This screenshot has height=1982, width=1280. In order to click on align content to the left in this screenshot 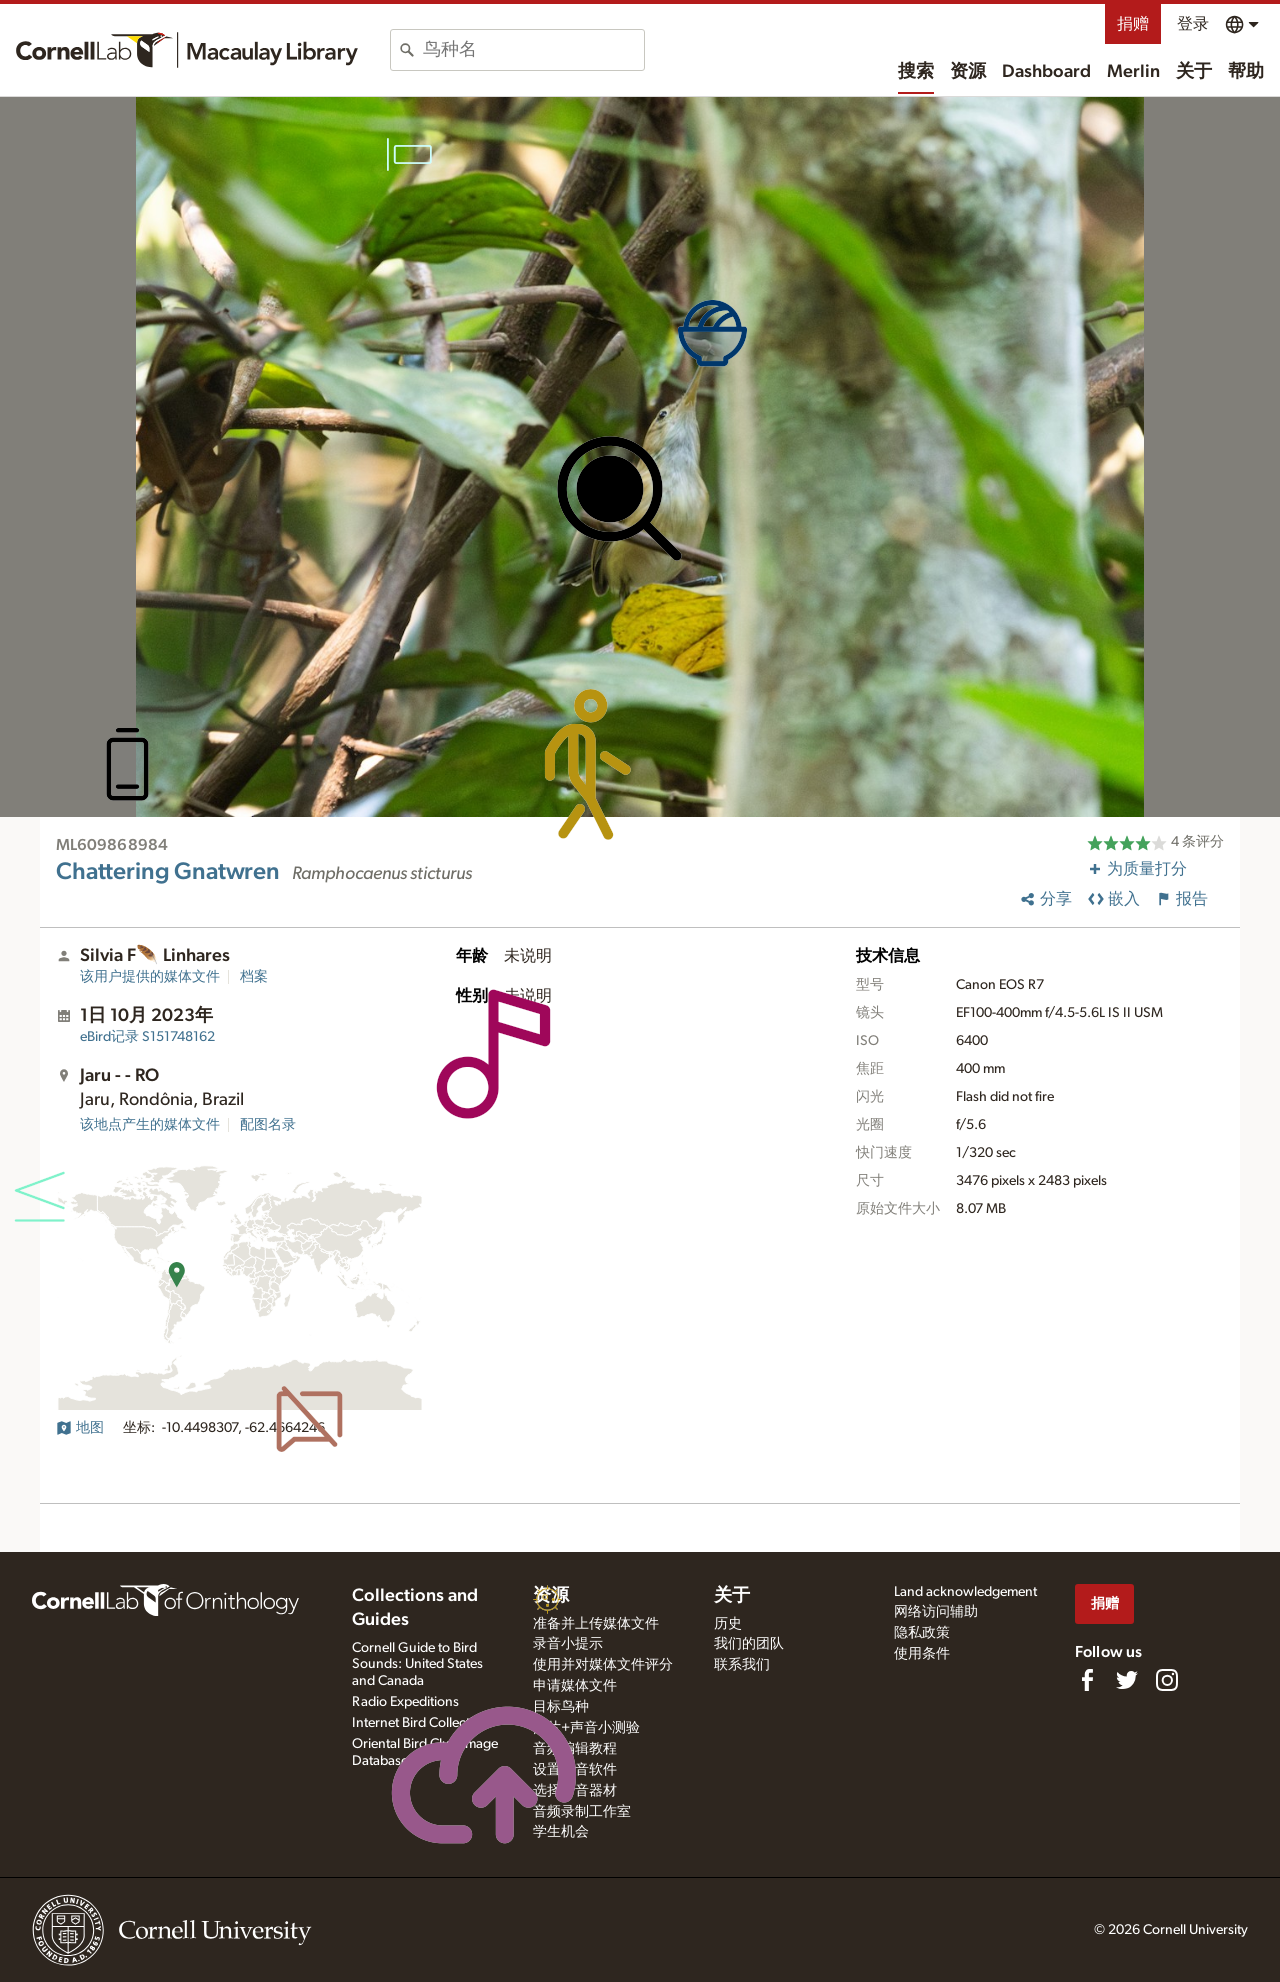, I will do `click(408, 154)`.